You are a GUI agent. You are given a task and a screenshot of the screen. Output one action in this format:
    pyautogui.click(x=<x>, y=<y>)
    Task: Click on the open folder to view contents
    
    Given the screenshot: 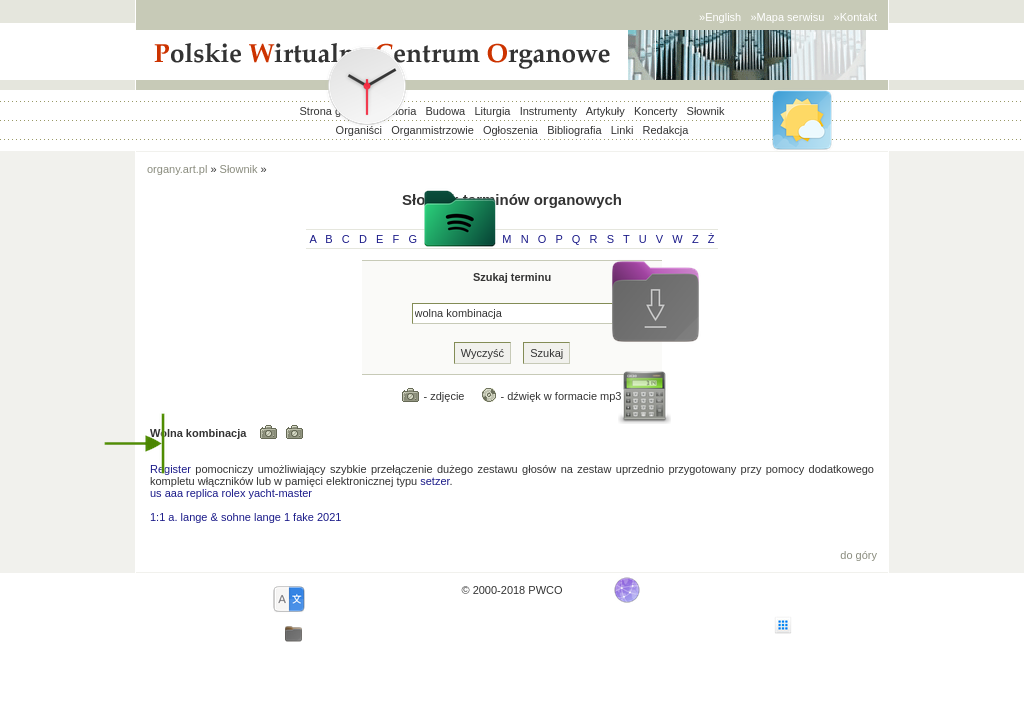 What is the action you would take?
    pyautogui.click(x=293, y=633)
    